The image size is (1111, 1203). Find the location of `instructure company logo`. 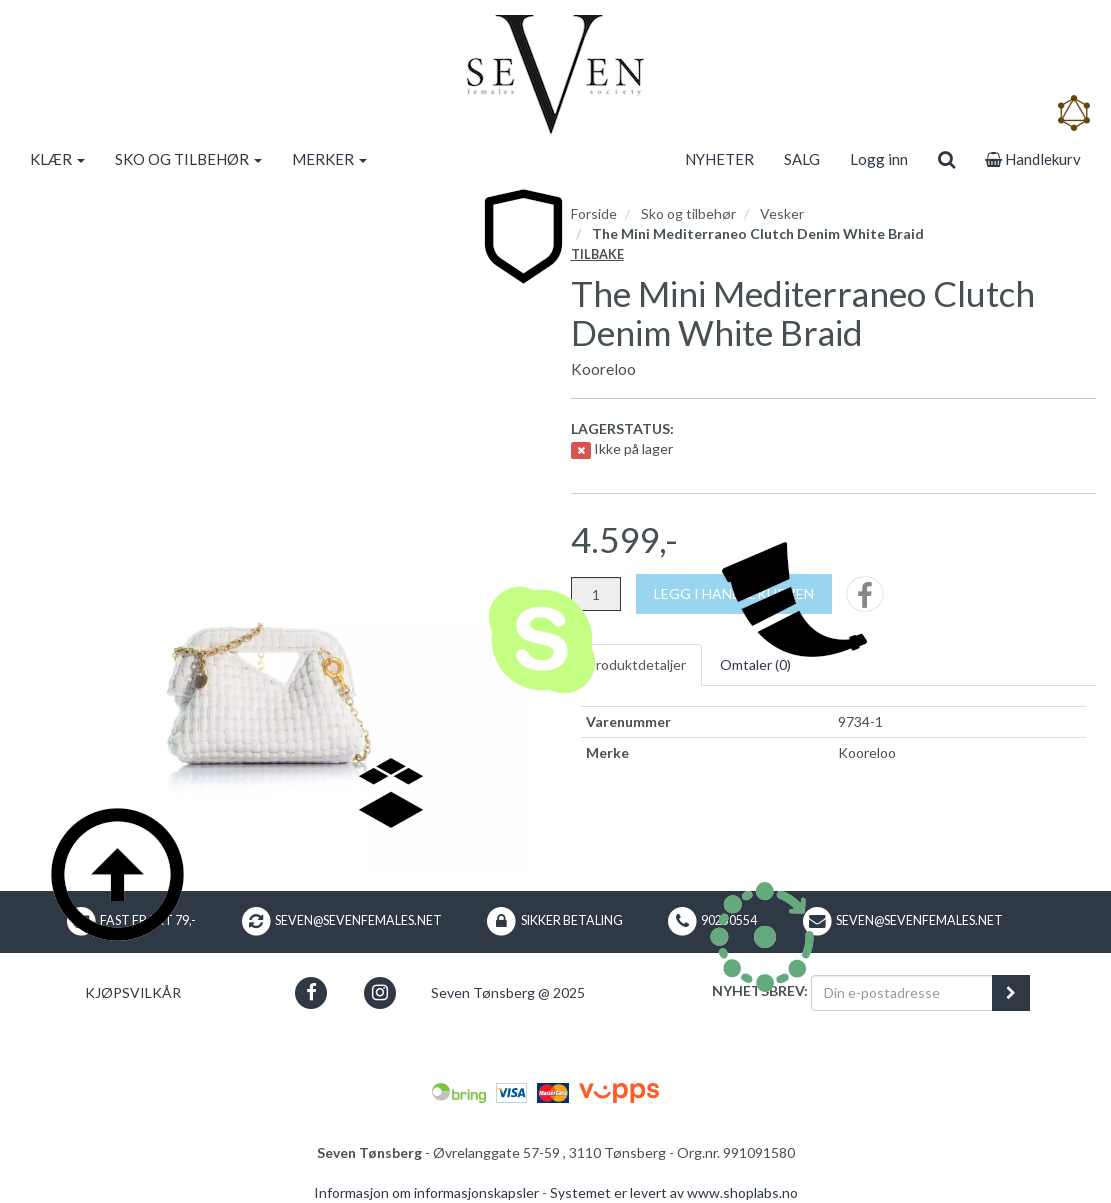

instructure company logo is located at coordinates (391, 793).